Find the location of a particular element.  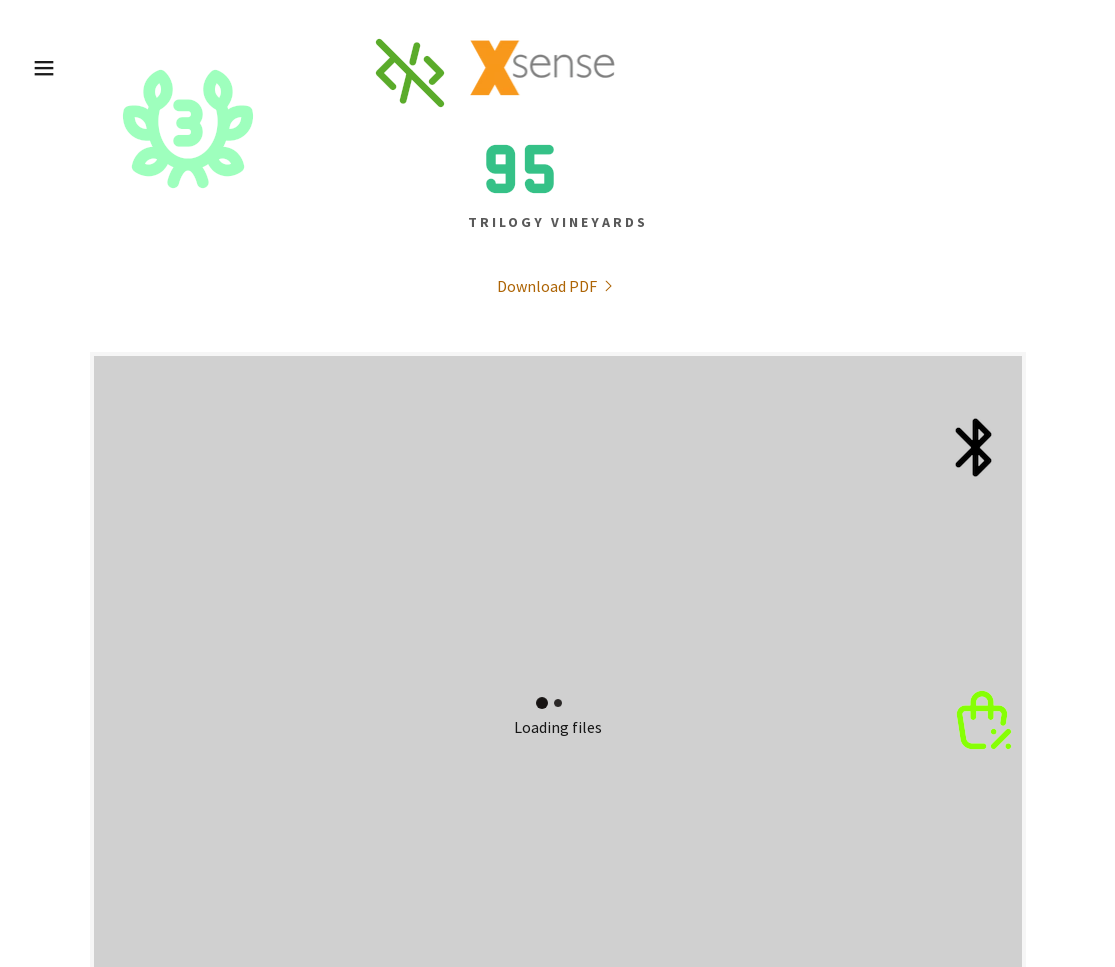

code view disabled or unavailable is located at coordinates (410, 73).